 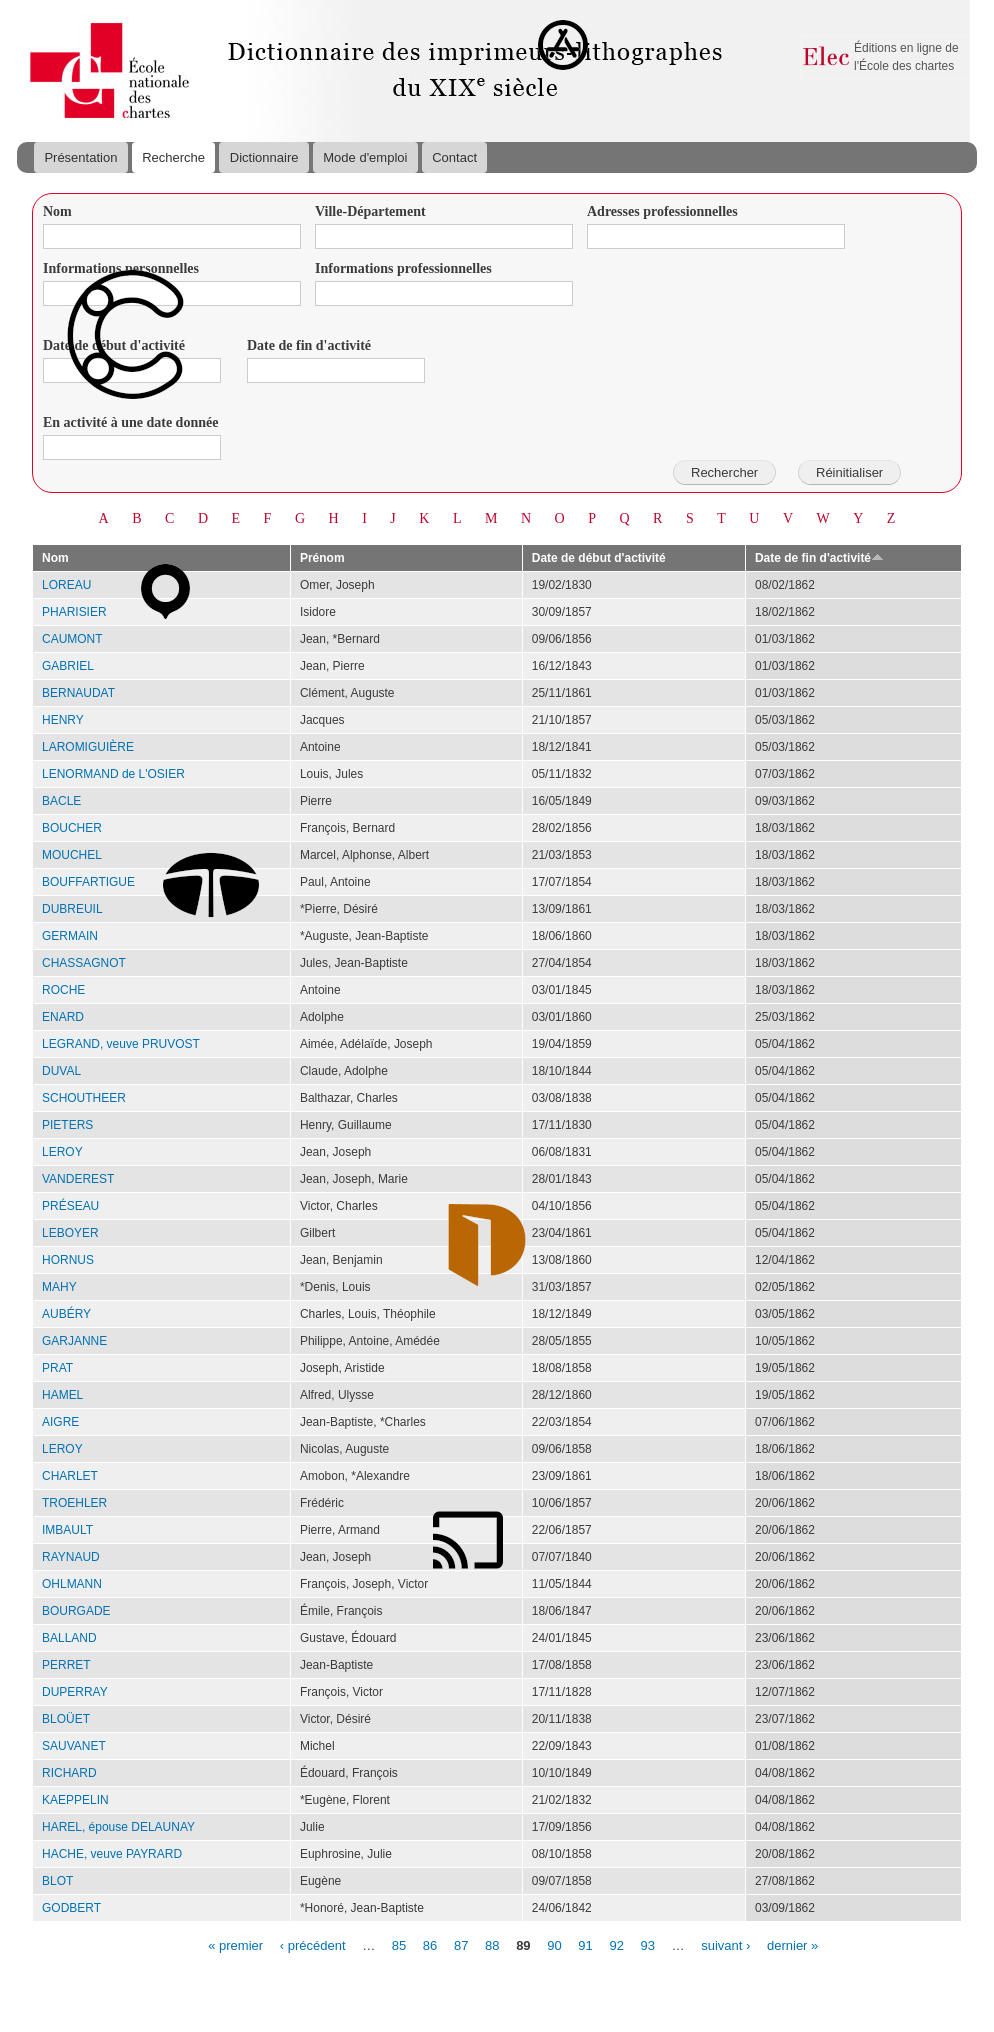 I want to click on open the App Store, so click(x=563, y=45).